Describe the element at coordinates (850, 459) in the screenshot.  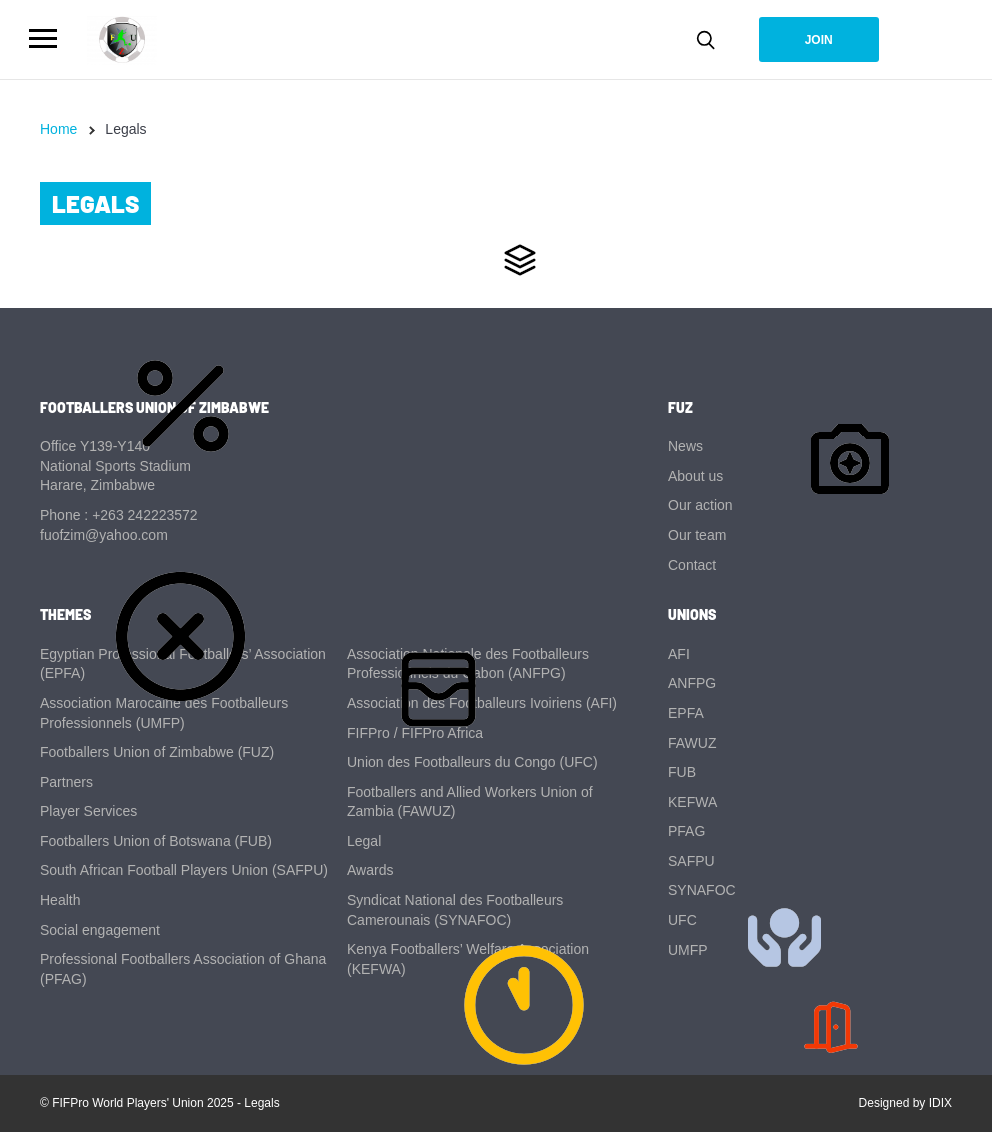
I see `enhance or improve photo quality` at that location.